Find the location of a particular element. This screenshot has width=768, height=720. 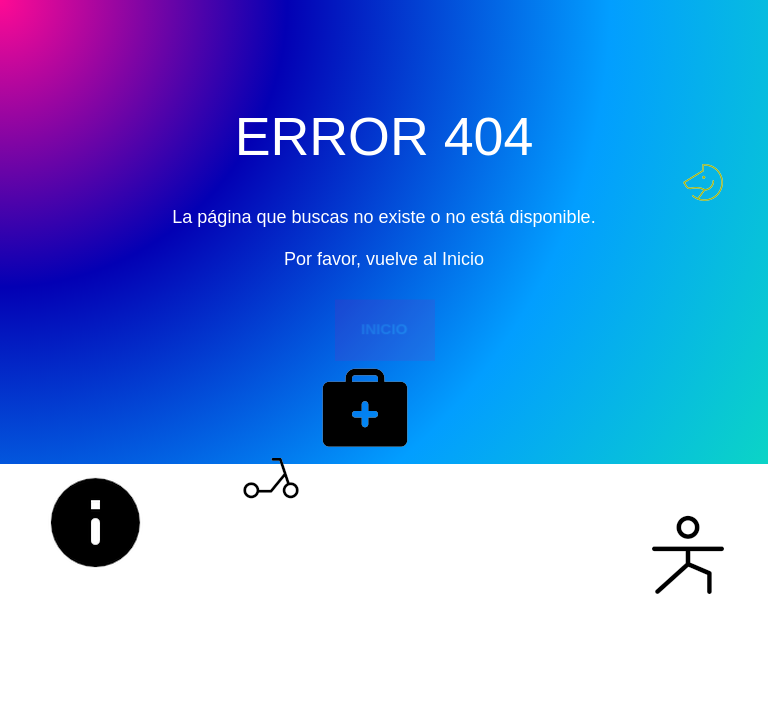

access tai chi or meditation exercises is located at coordinates (688, 558).